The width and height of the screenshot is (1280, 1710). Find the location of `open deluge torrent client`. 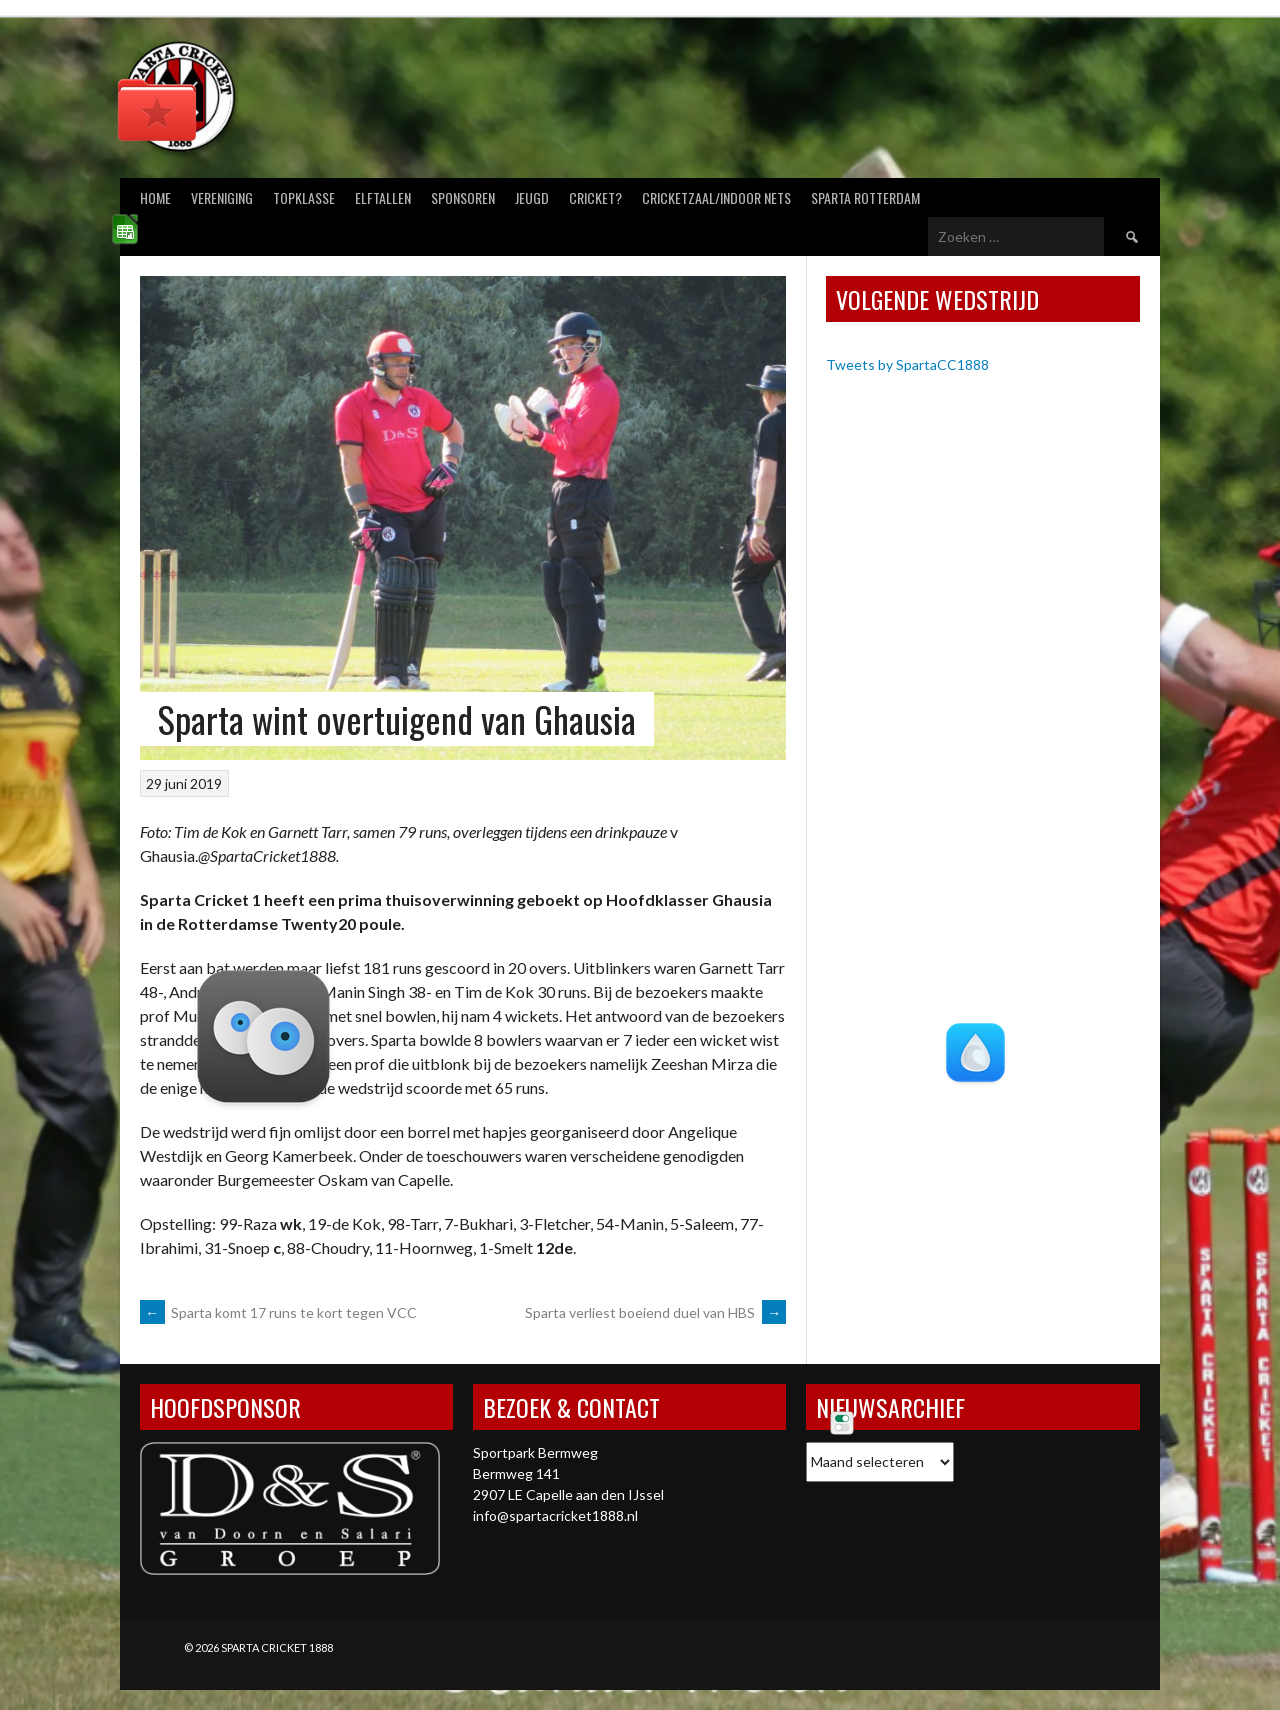

open deluge torrent client is located at coordinates (975, 1052).